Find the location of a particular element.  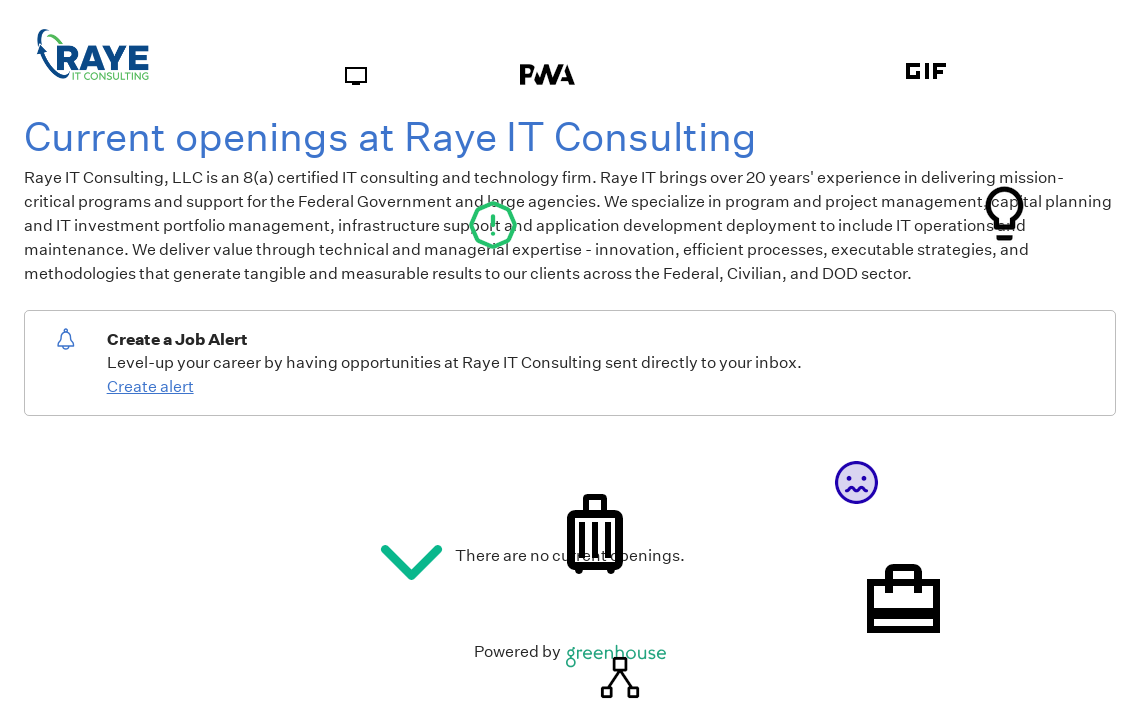

expand a dropdown menu or section is located at coordinates (411, 562).